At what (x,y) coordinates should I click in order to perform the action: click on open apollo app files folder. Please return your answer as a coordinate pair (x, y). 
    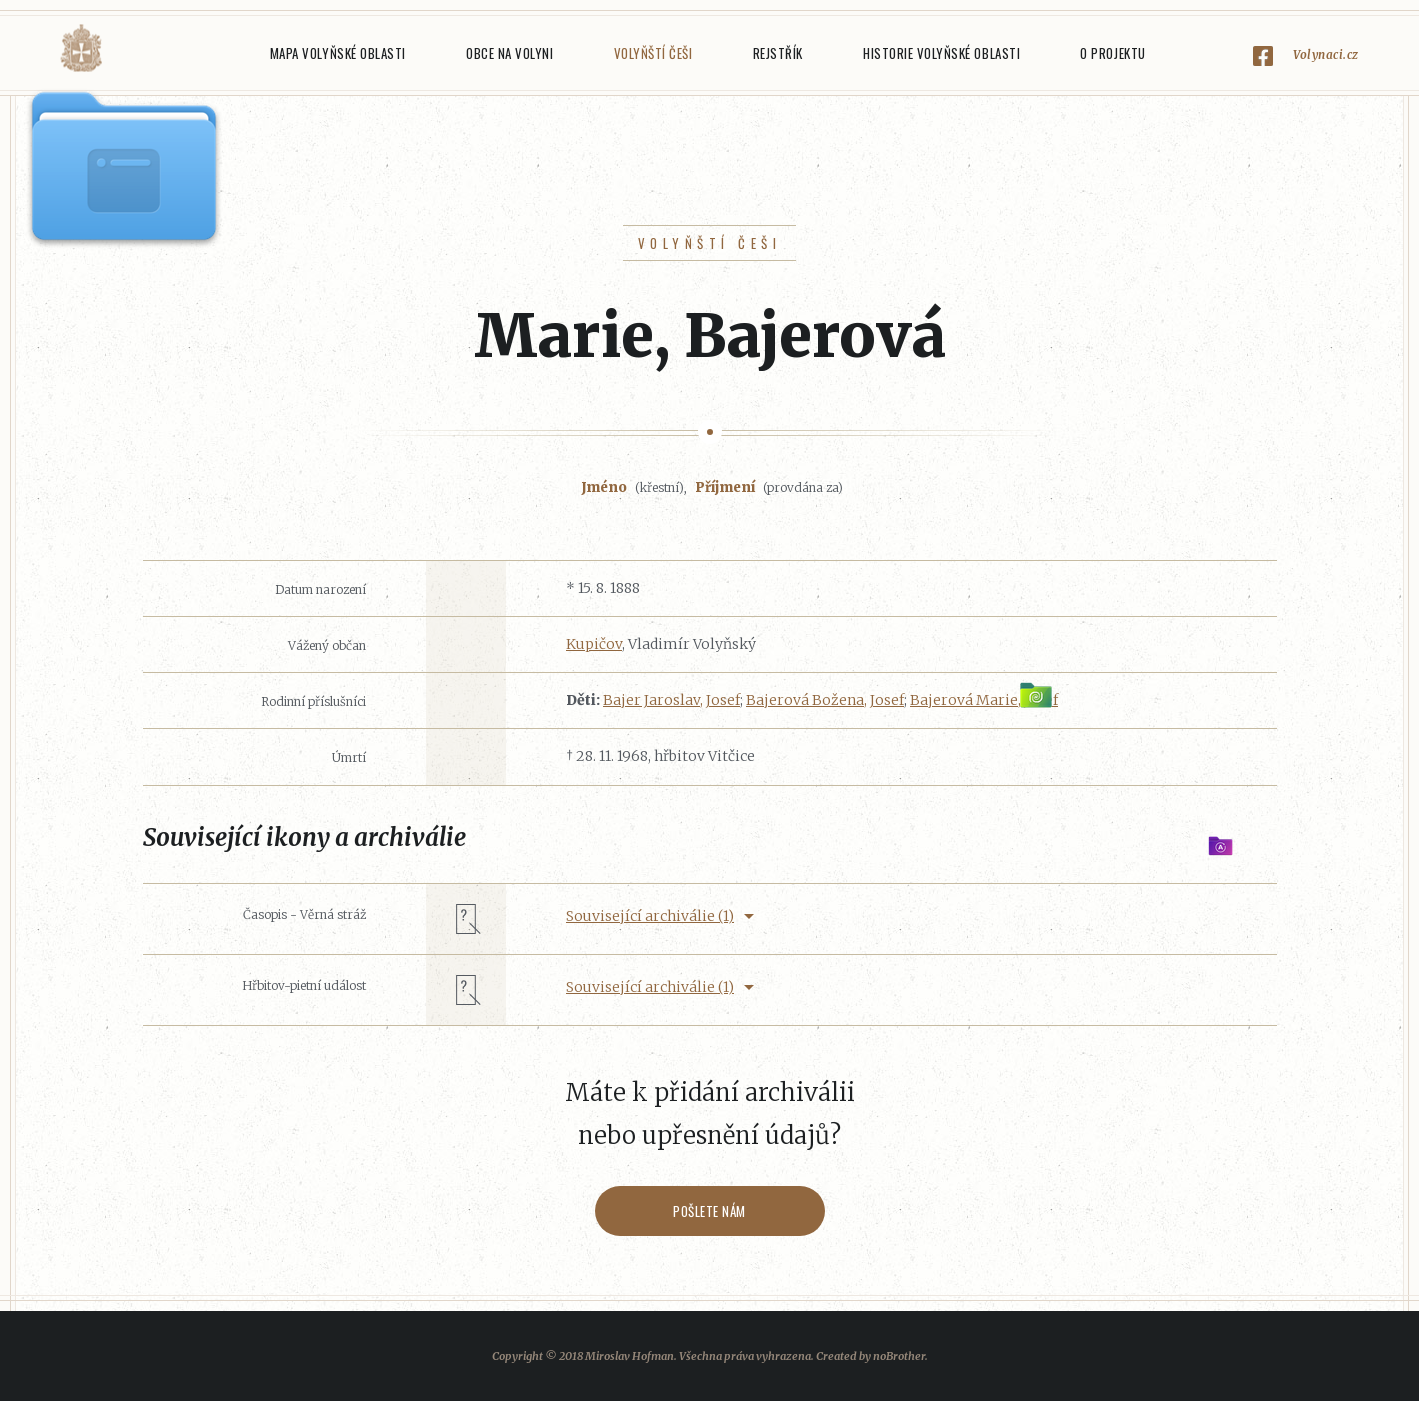
    Looking at the image, I should click on (1220, 846).